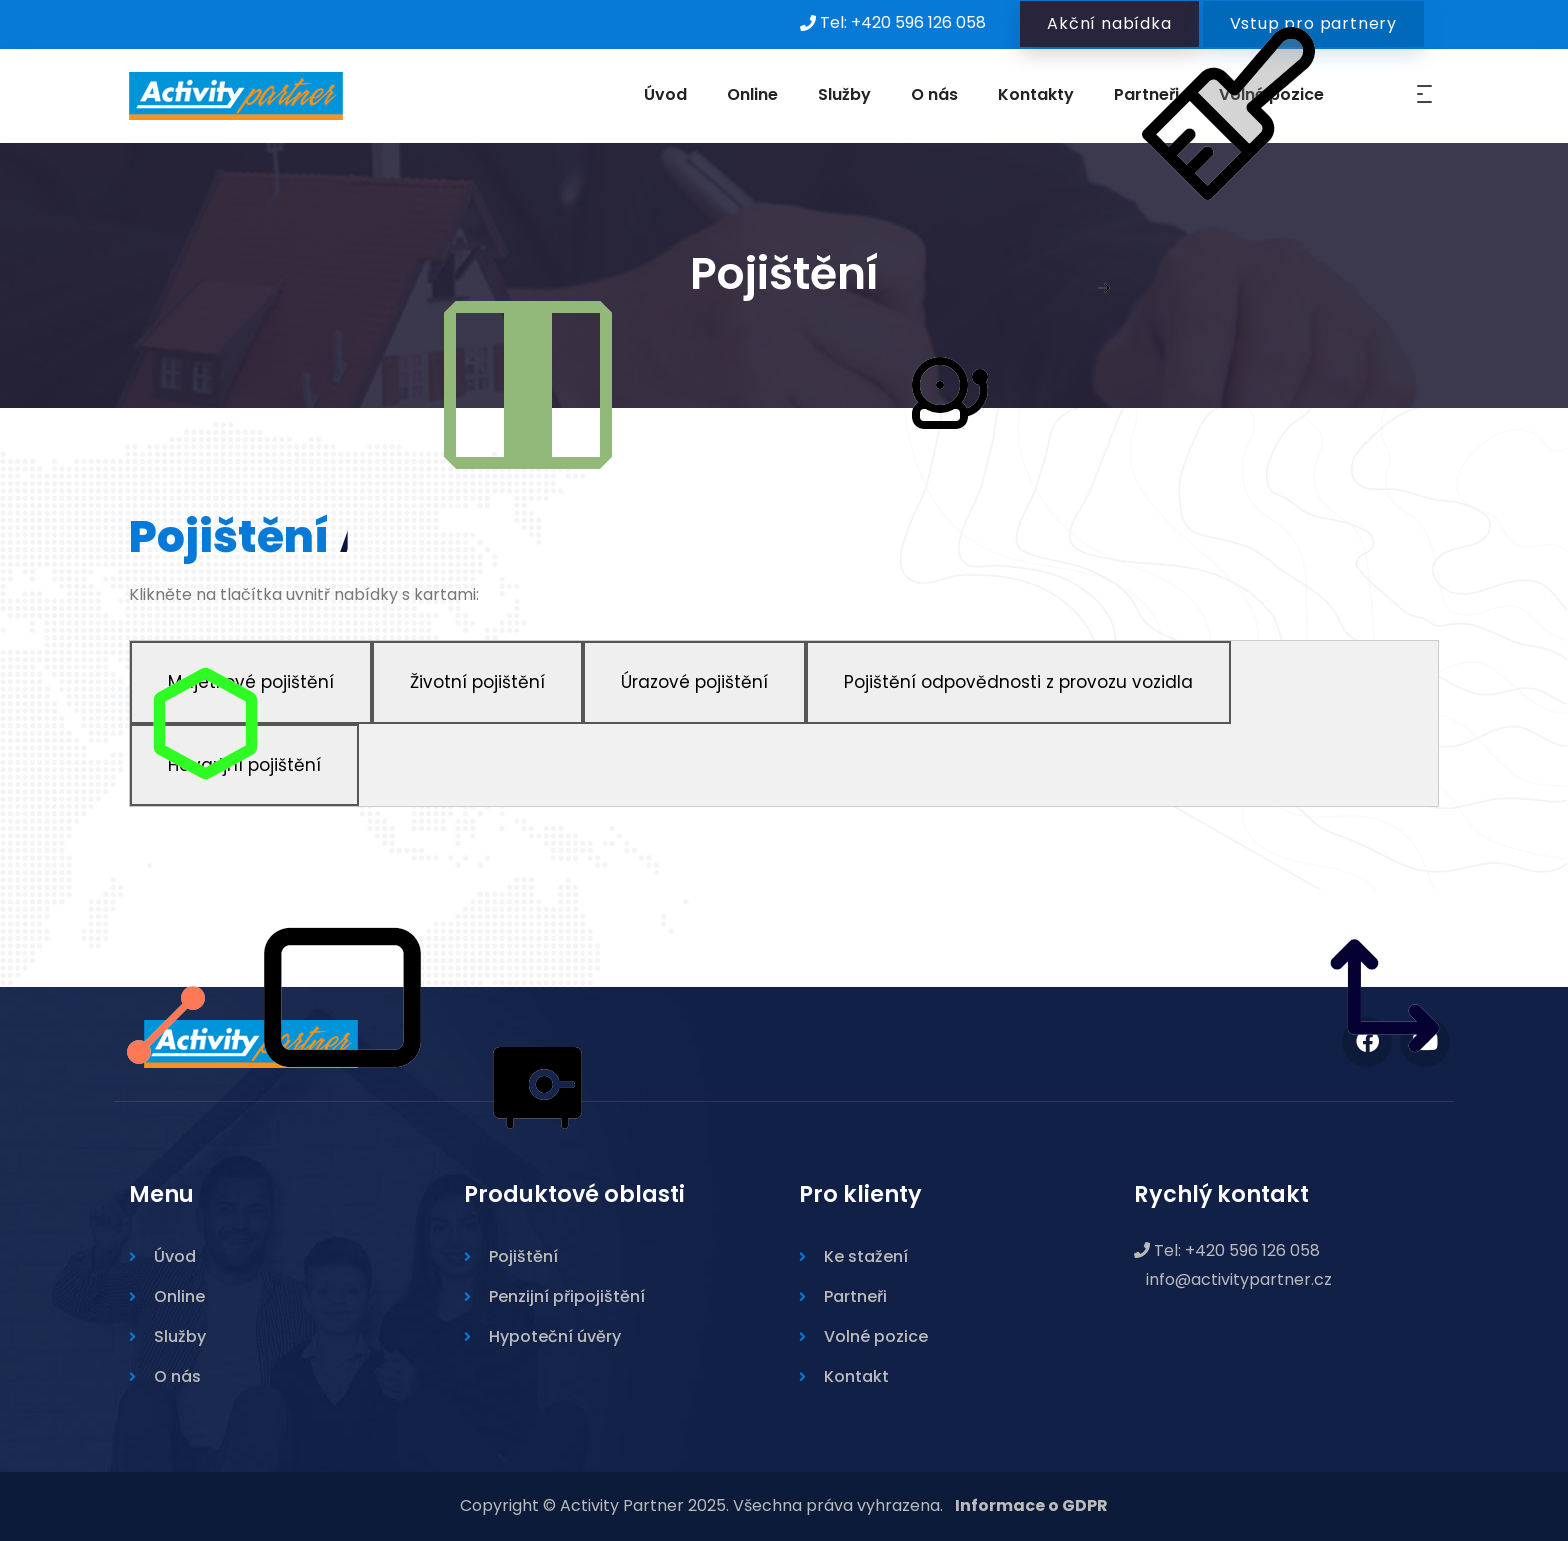  I want to click on crop image to 5:4 aspect ratio, so click(342, 997).